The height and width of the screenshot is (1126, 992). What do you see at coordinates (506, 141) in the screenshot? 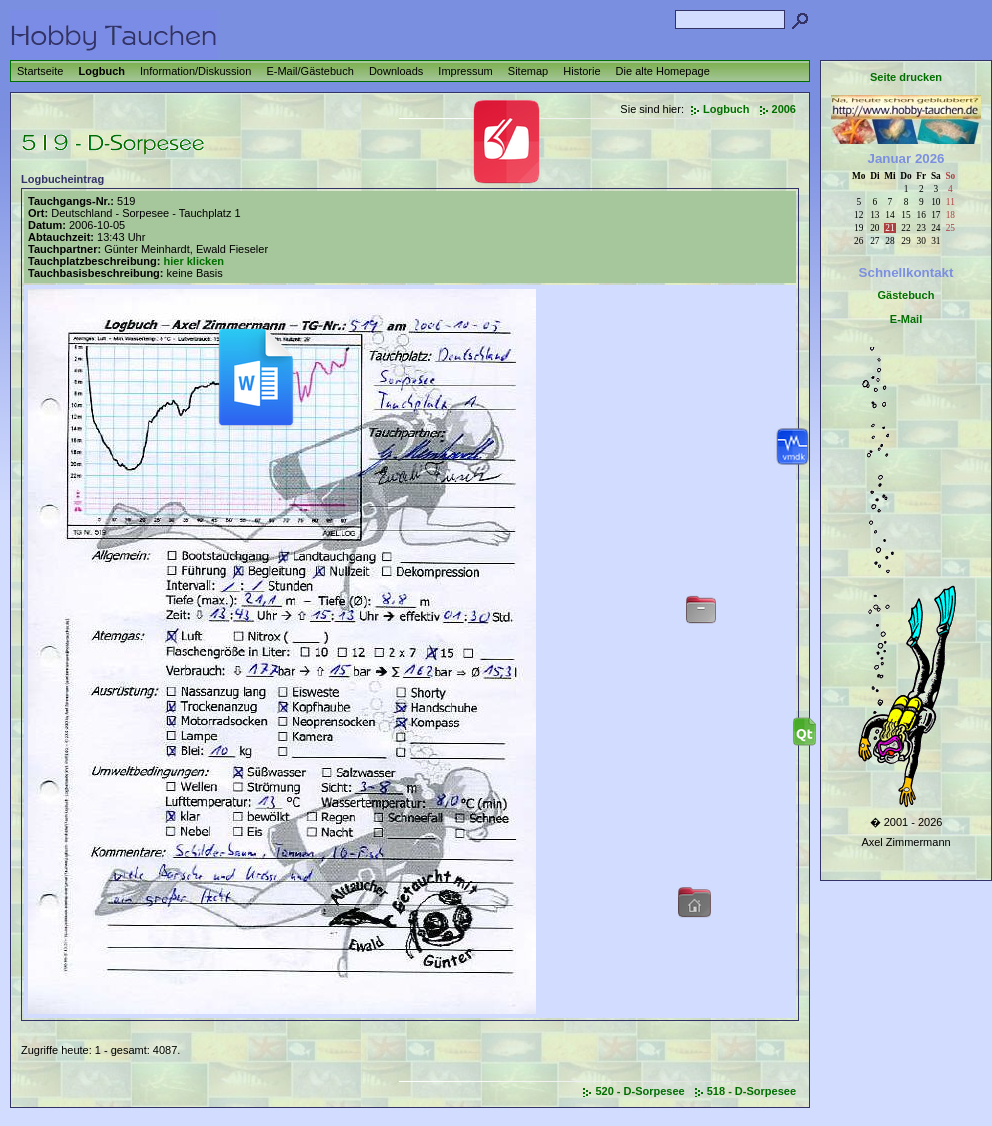
I see `an EPS image file type indicator` at bounding box center [506, 141].